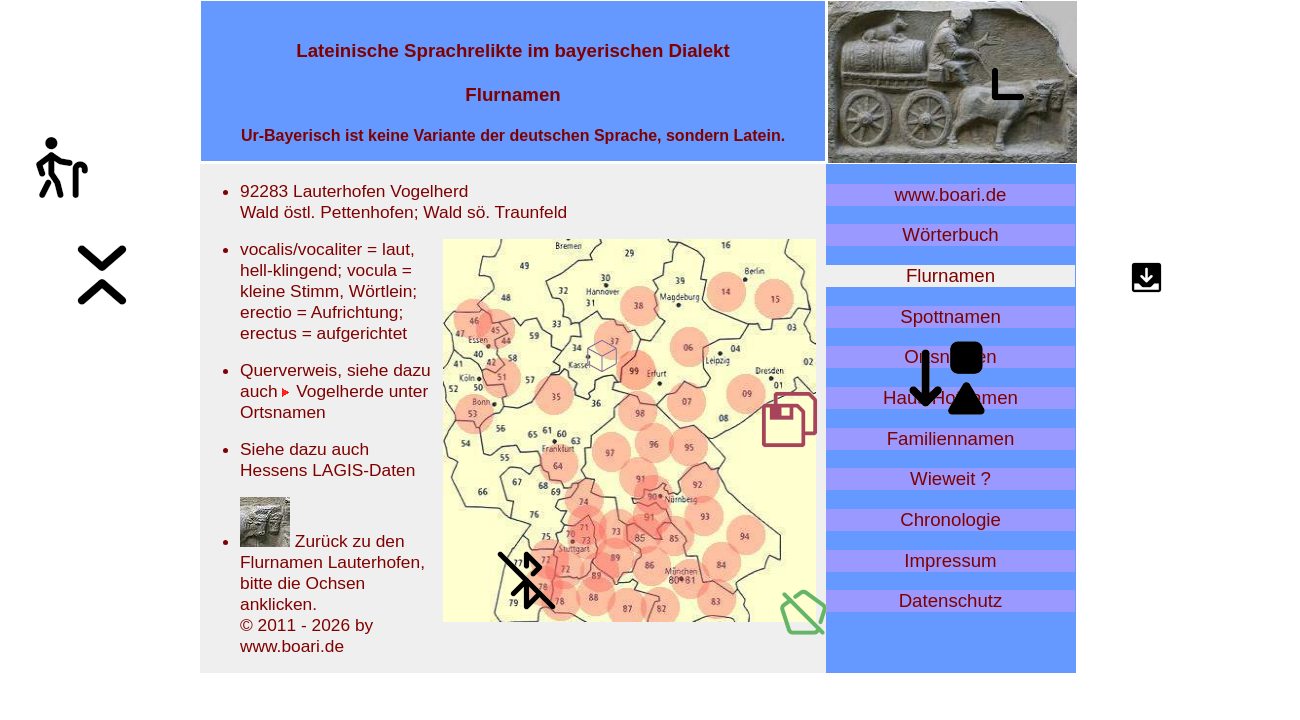 This screenshot has height=720, width=1300. I want to click on download file to inbox or tray, so click(1146, 277).